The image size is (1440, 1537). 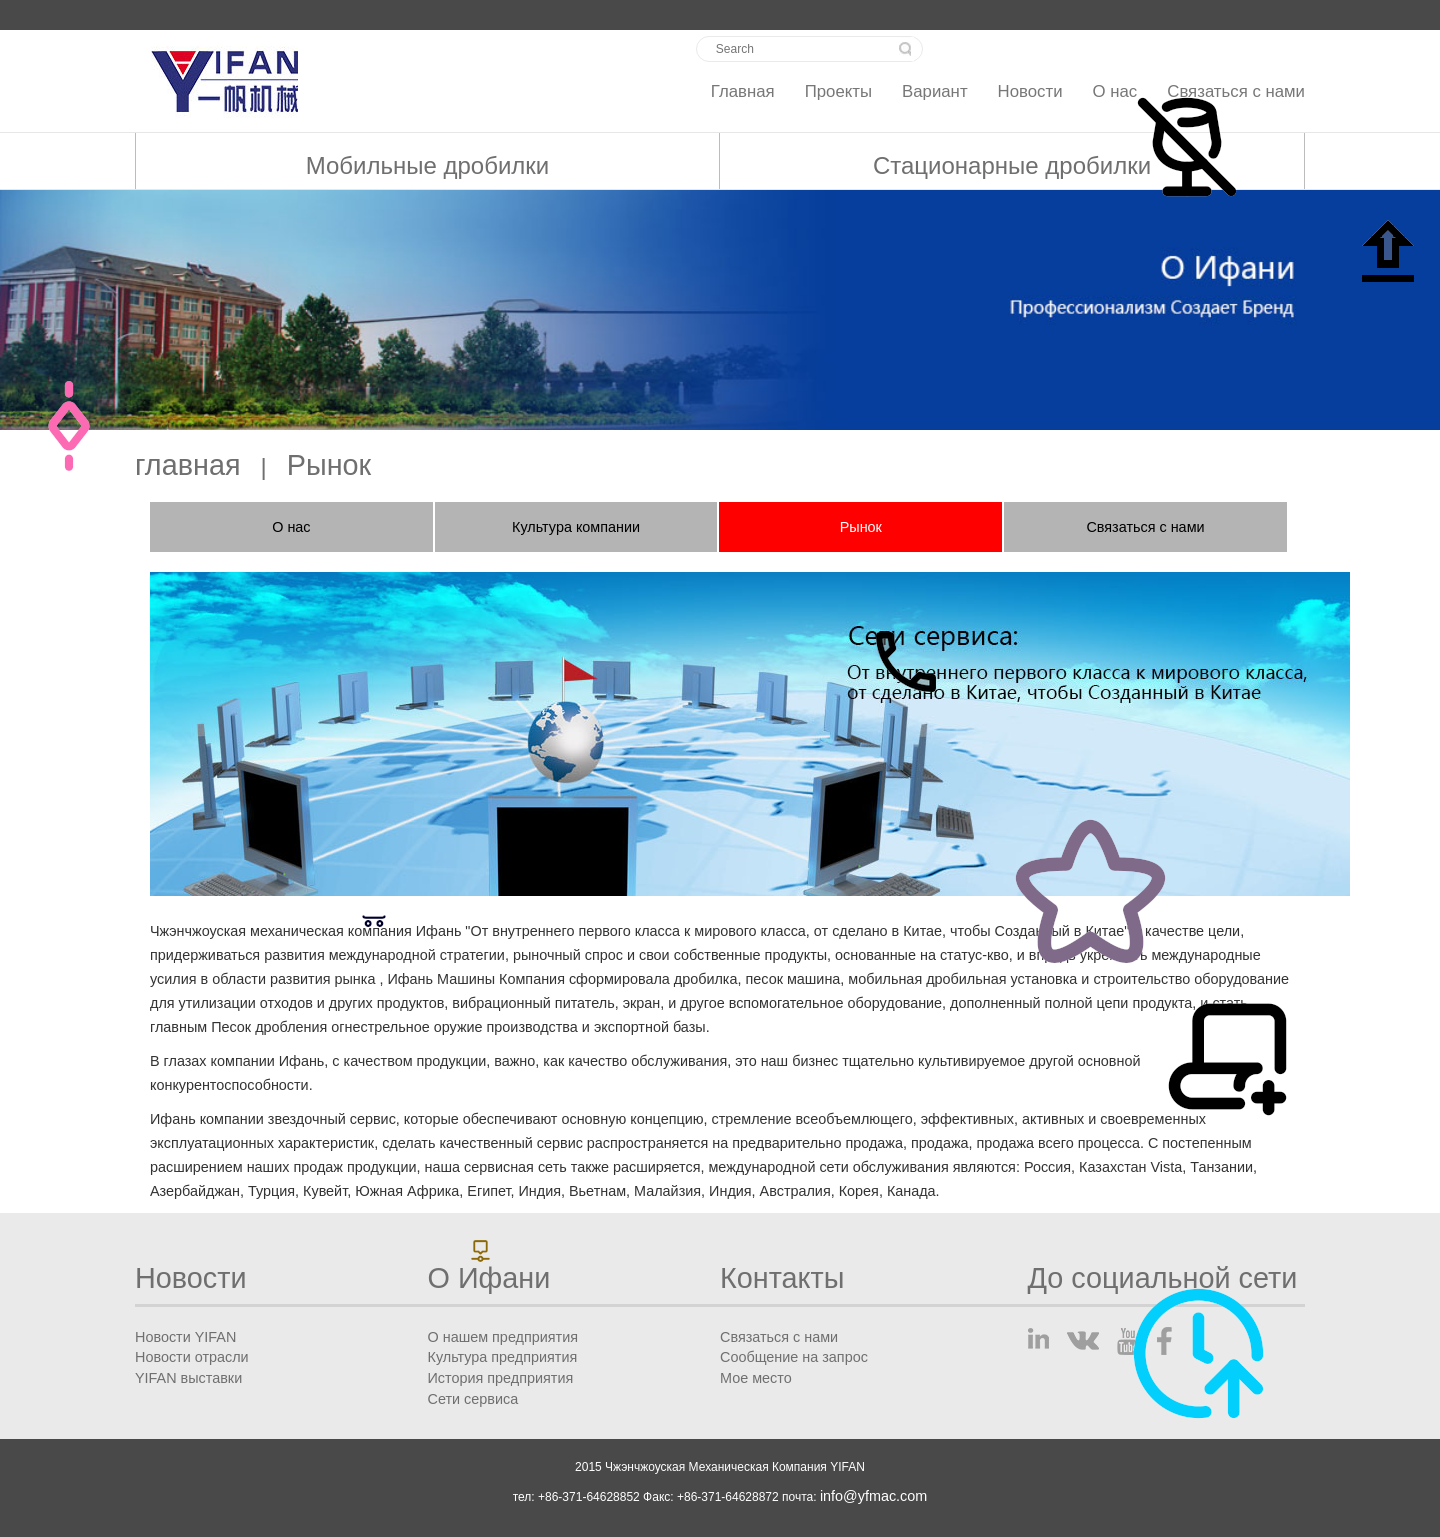 I want to click on view event details on timeline, so click(x=480, y=1250).